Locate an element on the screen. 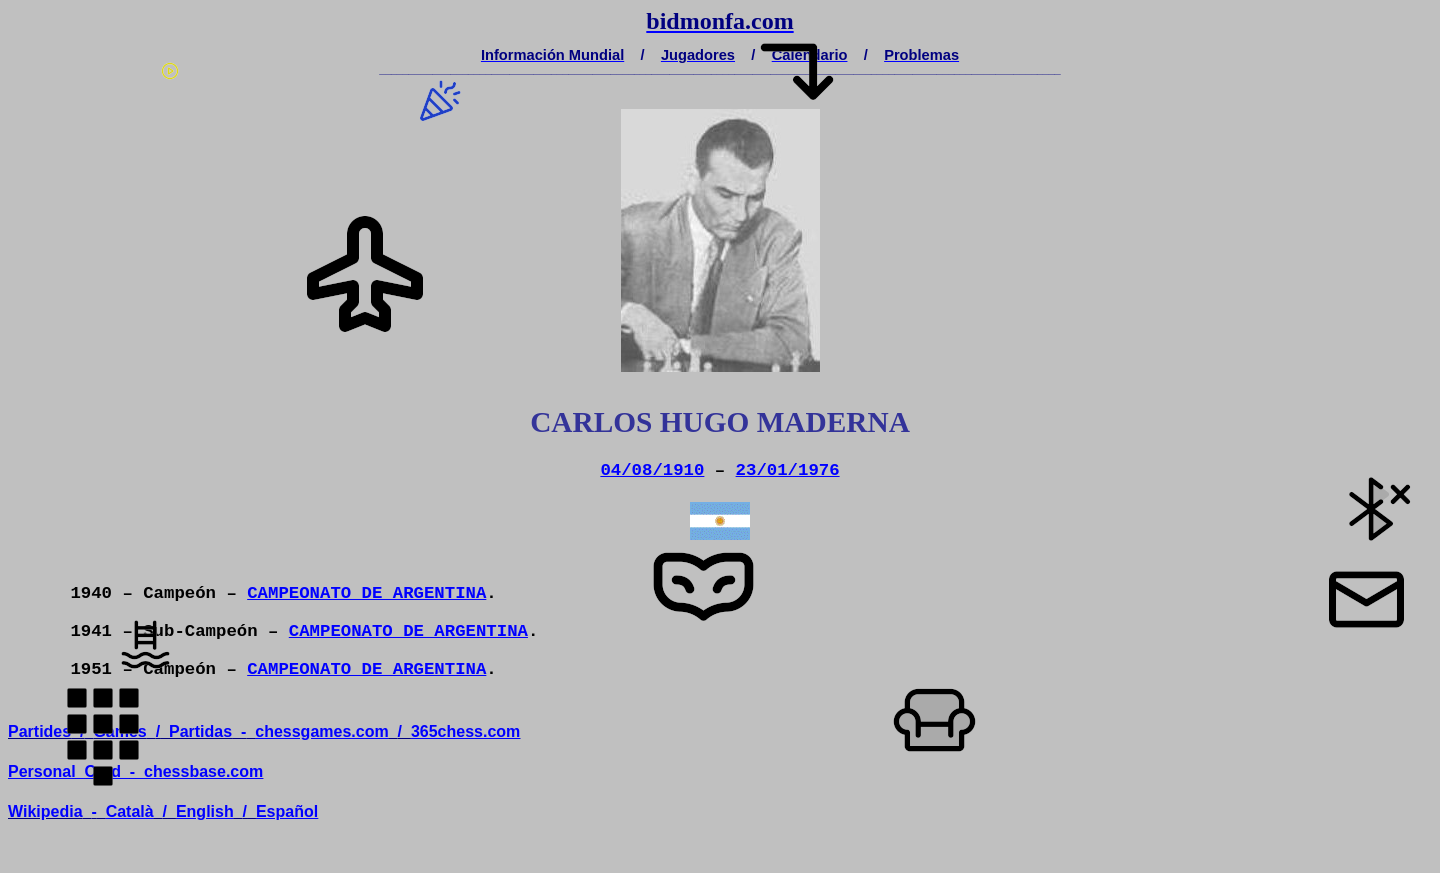 The image size is (1440, 873). enable airplane mode is located at coordinates (365, 274).